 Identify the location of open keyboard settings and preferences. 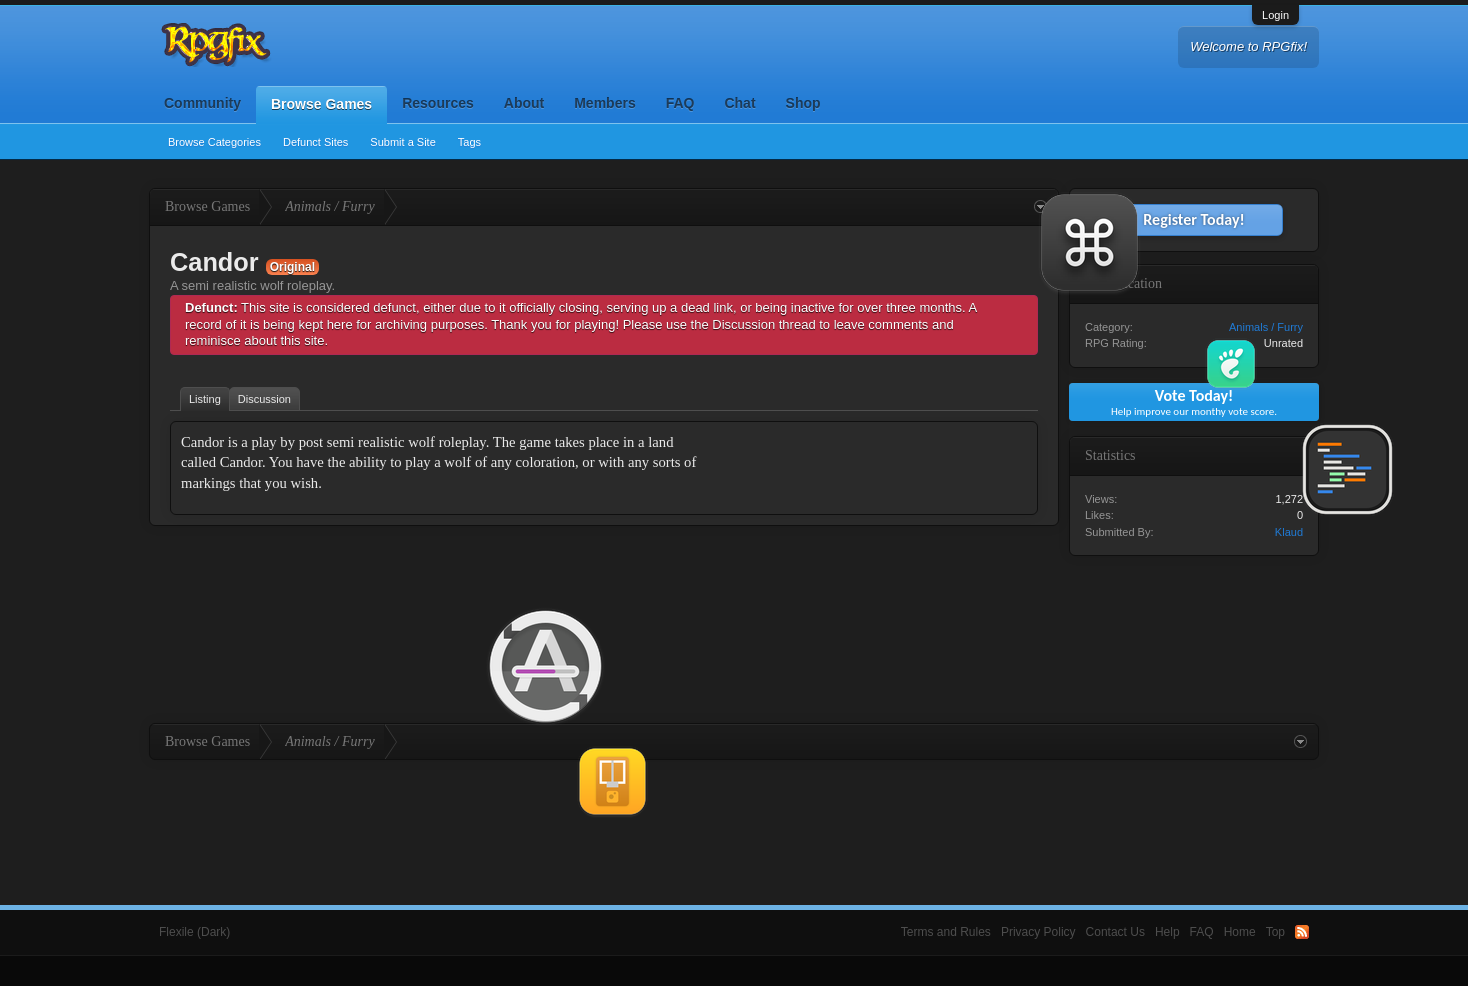
(1089, 242).